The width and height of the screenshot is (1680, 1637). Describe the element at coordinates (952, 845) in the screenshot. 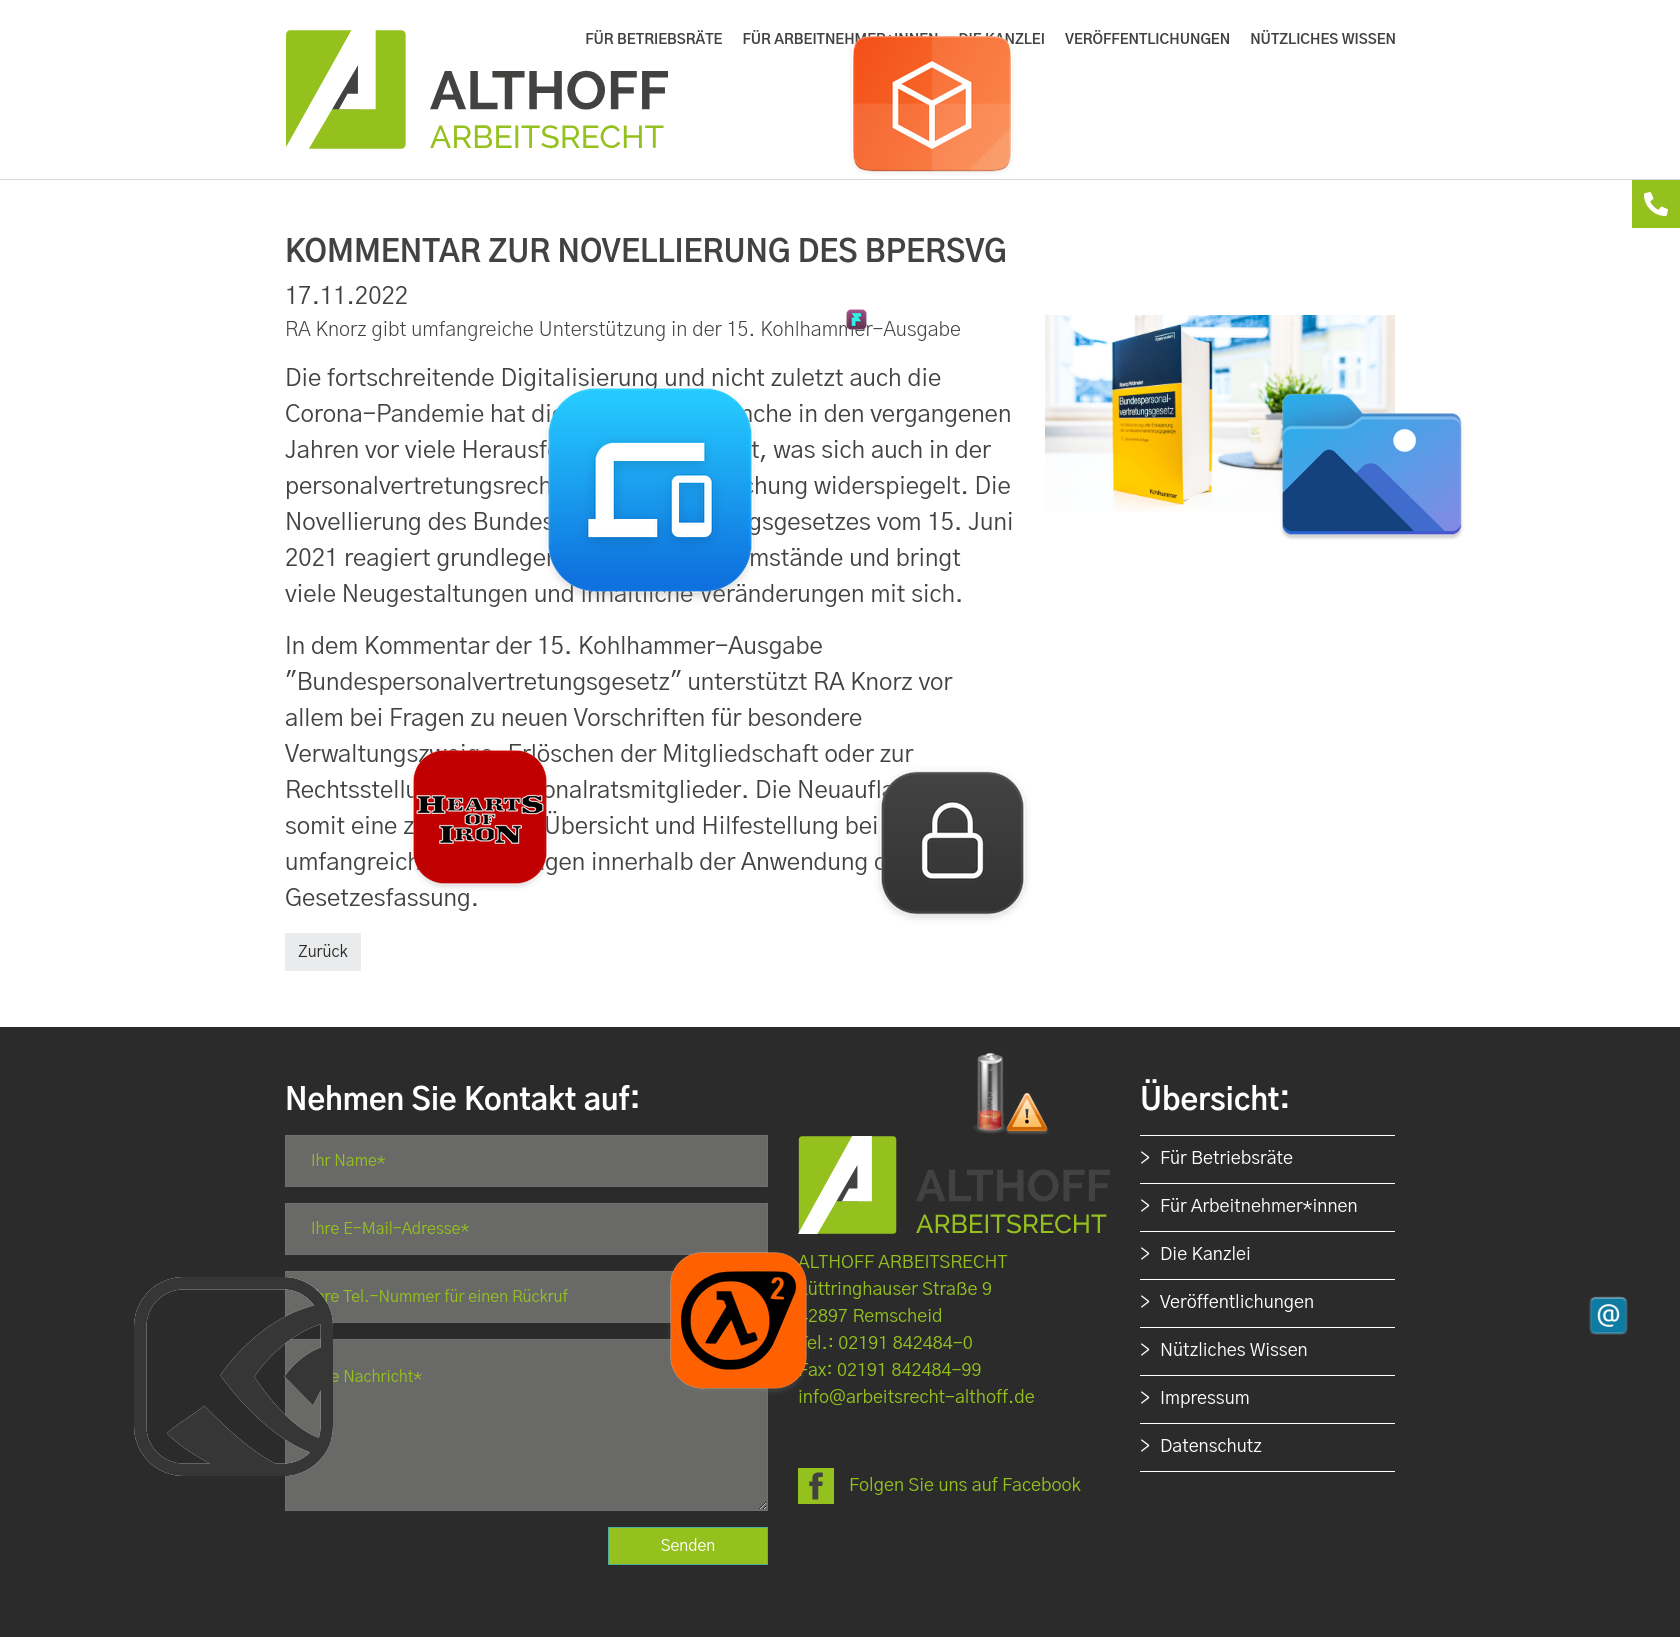

I see `access password and security settings` at that location.